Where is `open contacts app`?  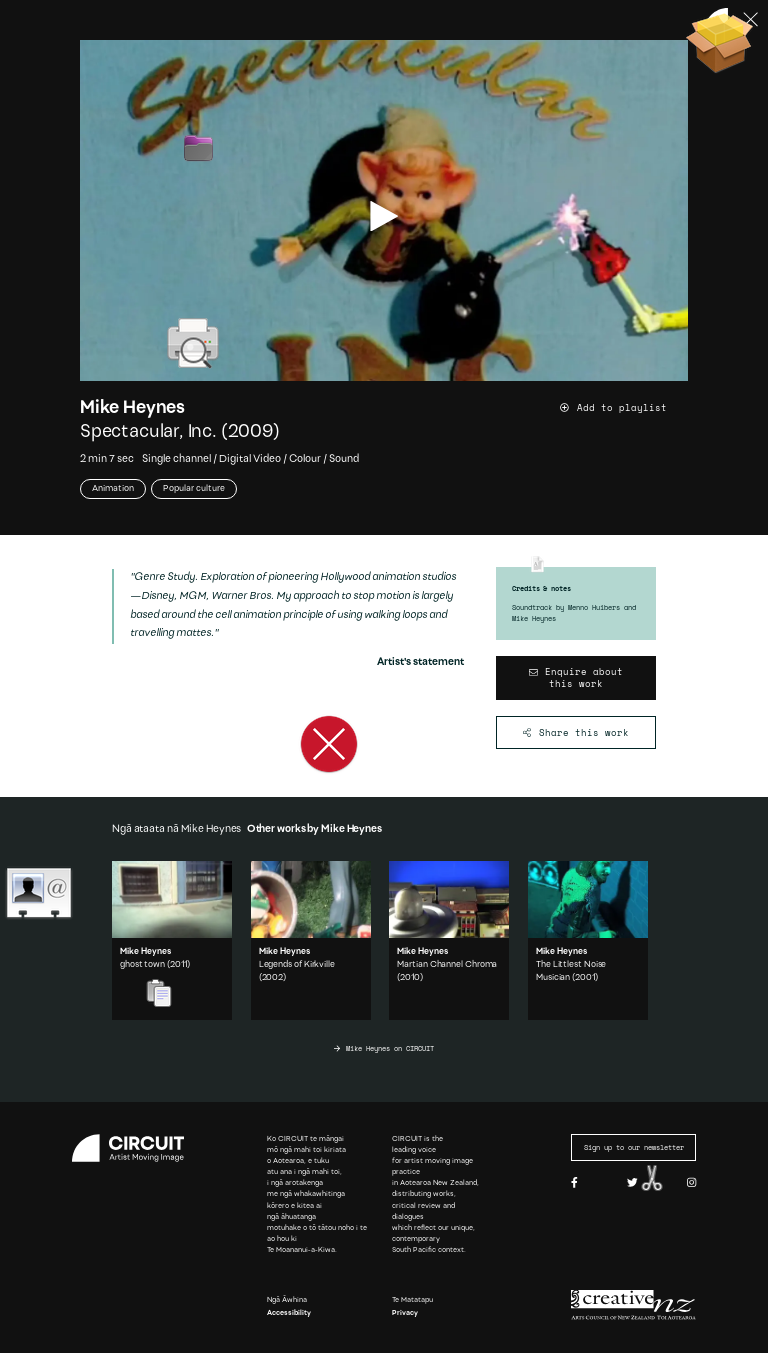 open contacts app is located at coordinates (39, 893).